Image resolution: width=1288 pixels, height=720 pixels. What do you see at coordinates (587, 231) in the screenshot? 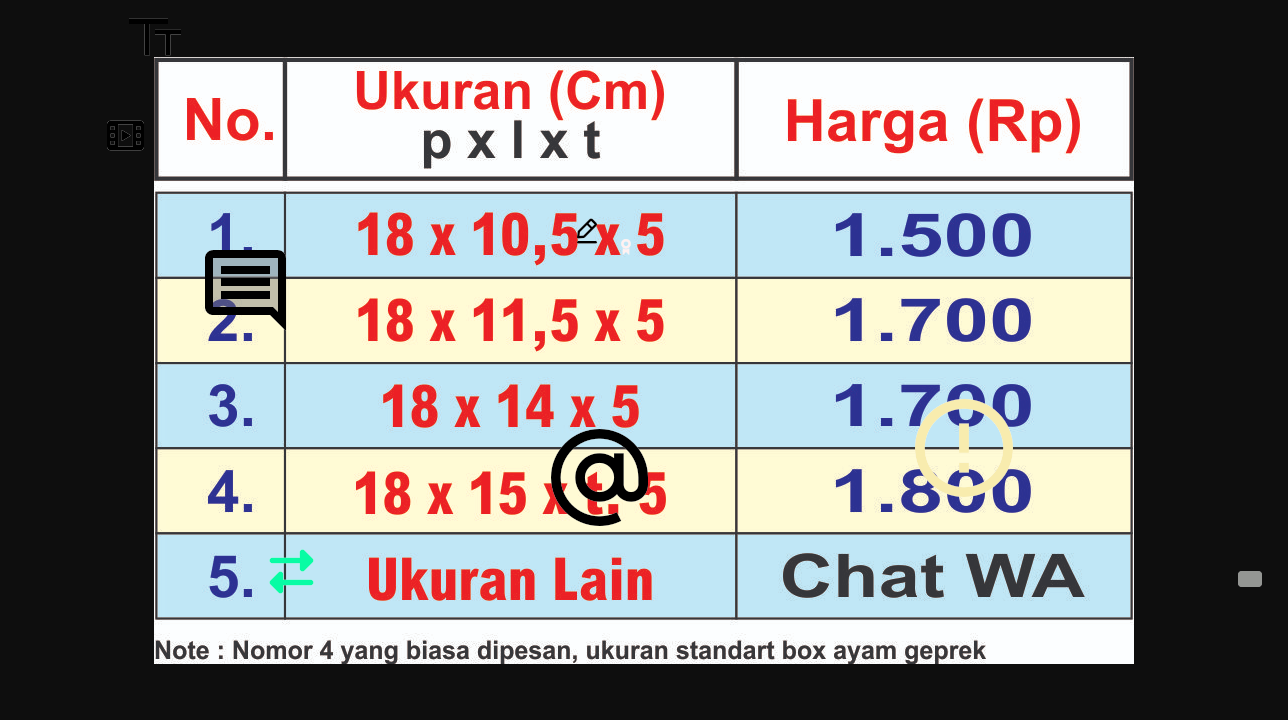
I see `edit content or text` at bounding box center [587, 231].